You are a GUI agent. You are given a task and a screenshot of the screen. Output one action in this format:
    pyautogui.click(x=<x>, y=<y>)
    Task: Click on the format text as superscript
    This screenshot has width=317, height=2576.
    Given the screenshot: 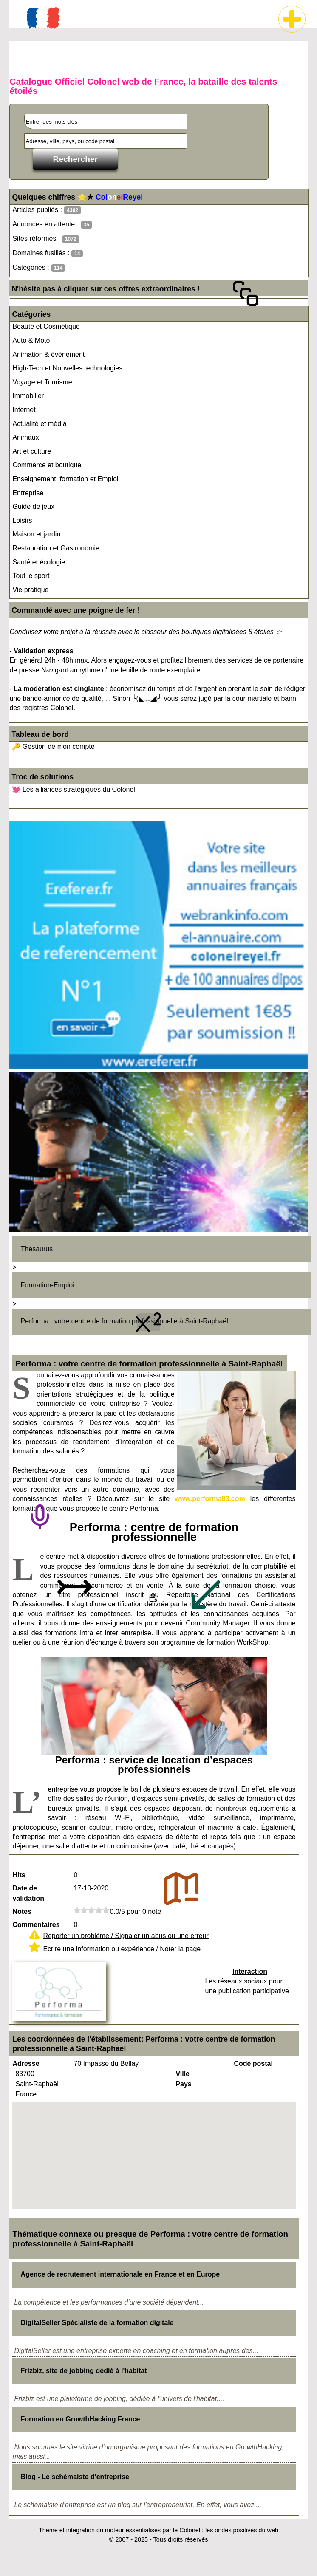 What is the action you would take?
    pyautogui.click(x=147, y=1323)
    